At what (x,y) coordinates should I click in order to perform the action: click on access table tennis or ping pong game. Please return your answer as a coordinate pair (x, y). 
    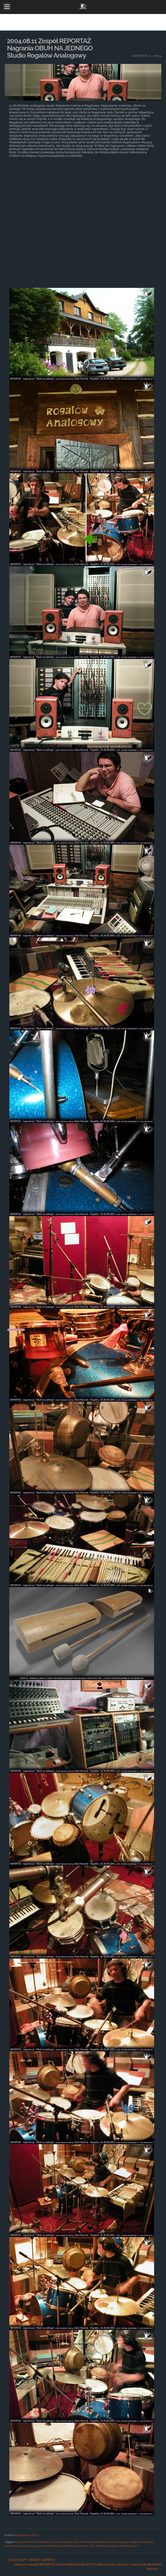
    Looking at the image, I should click on (48, 2017).